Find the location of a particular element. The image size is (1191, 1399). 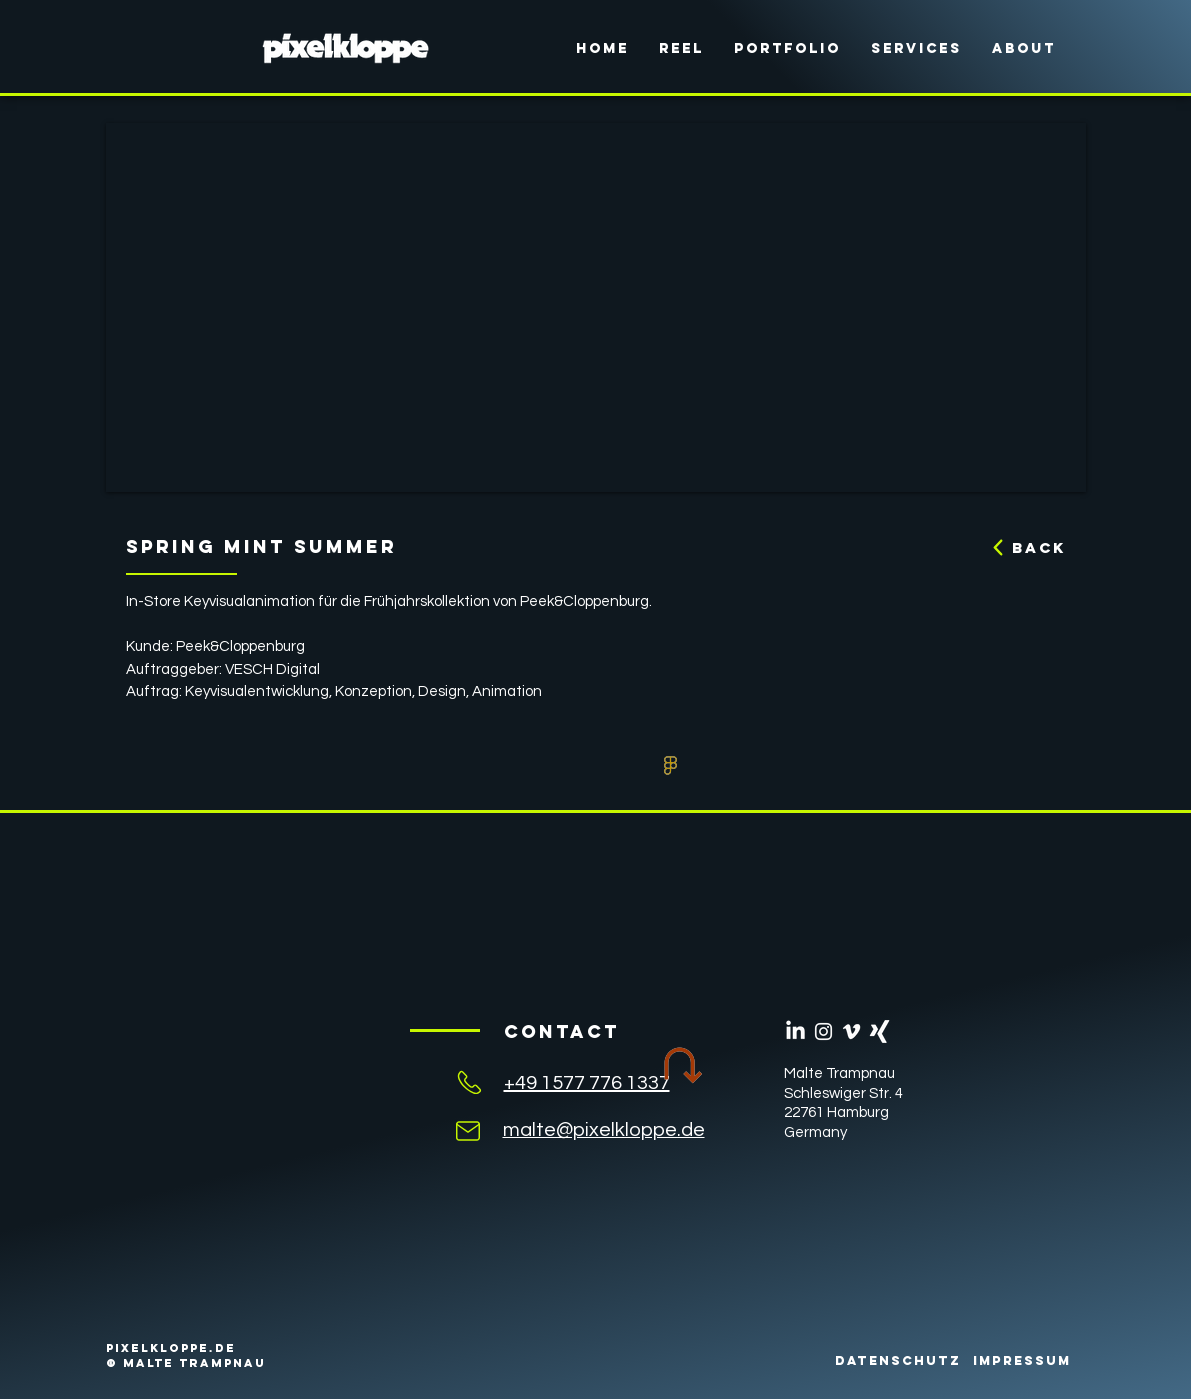

go back to the previous screen or step is located at coordinates (681, 1064).